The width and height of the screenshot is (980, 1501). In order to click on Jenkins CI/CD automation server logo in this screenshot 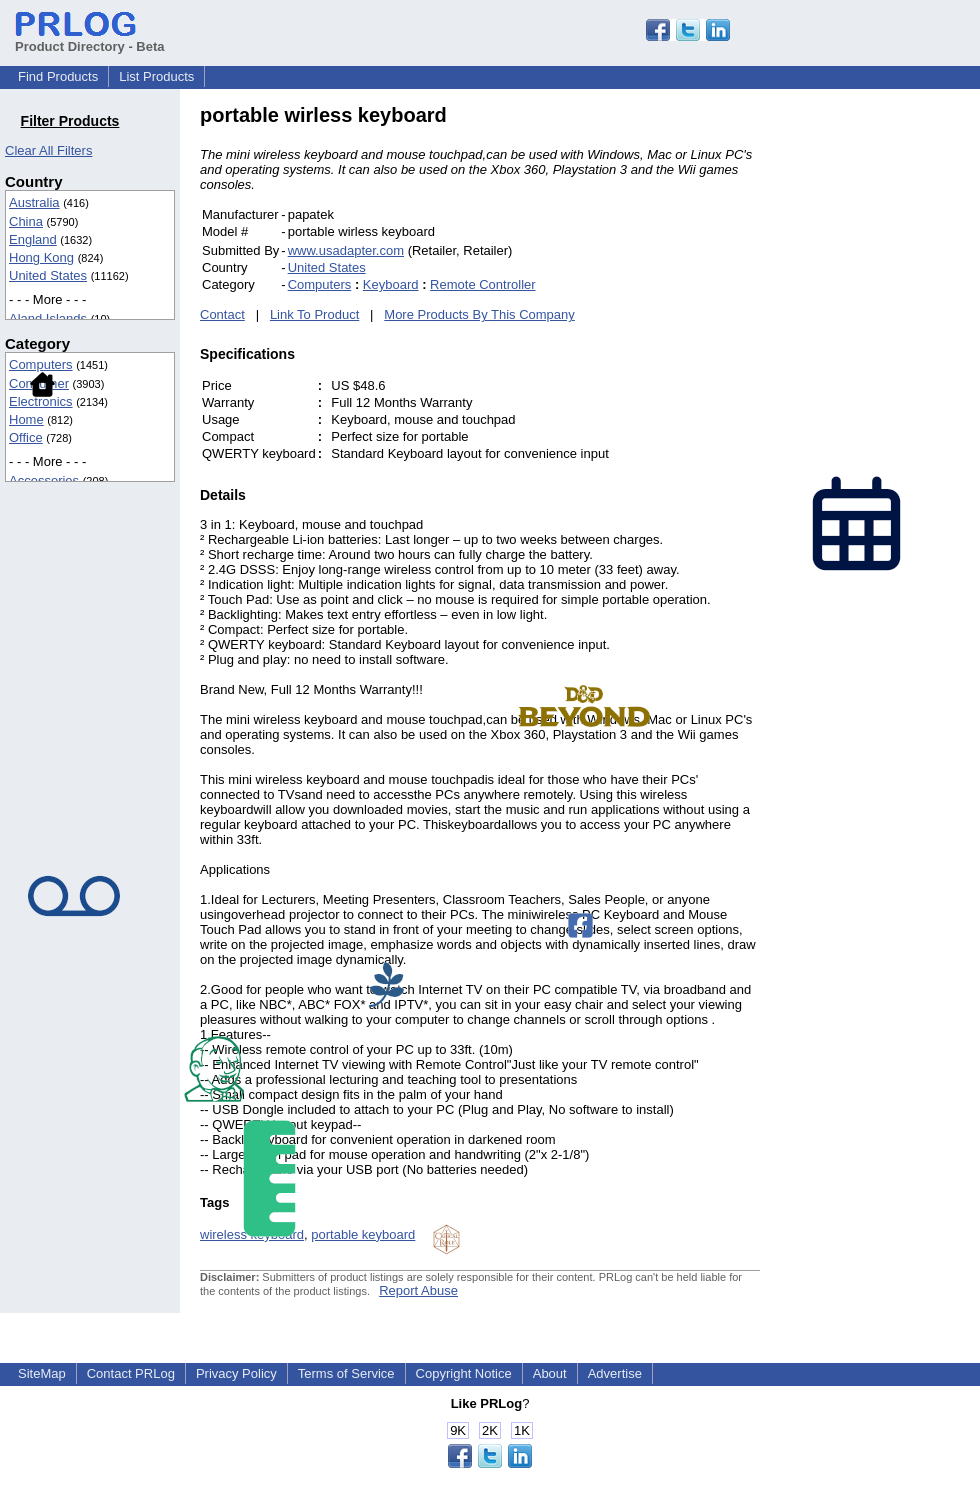, I will do `click(214, 1069)`.